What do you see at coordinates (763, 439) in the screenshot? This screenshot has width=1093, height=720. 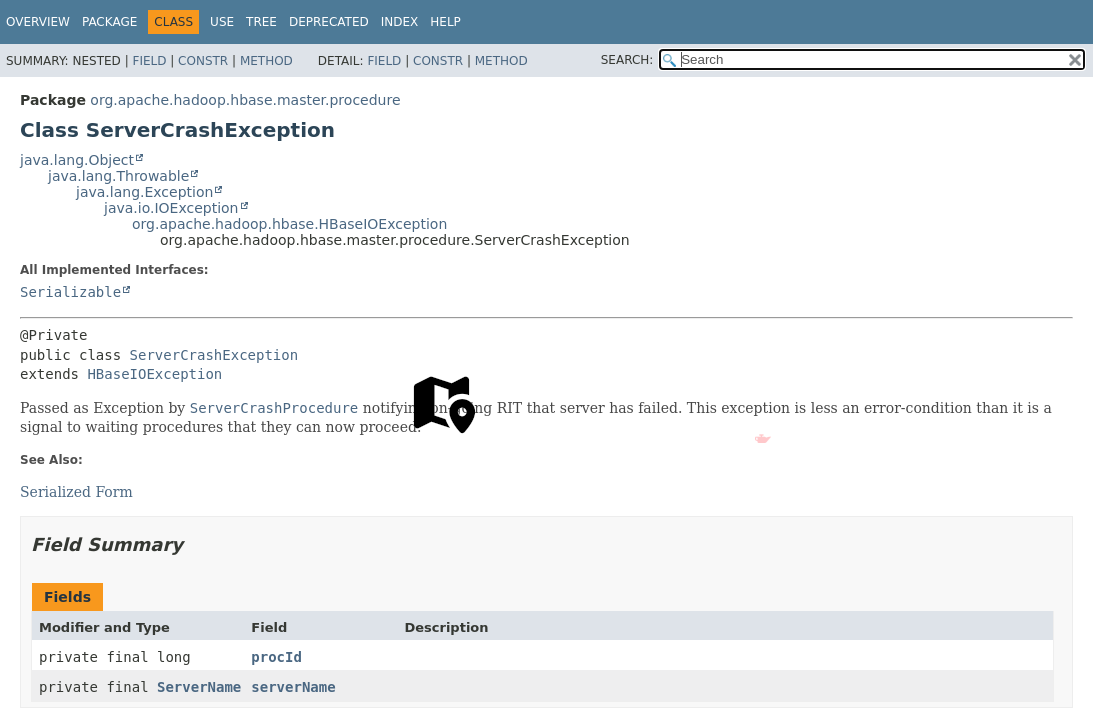 I see `access maintenance or service settings` at bounding box center [763, 439].